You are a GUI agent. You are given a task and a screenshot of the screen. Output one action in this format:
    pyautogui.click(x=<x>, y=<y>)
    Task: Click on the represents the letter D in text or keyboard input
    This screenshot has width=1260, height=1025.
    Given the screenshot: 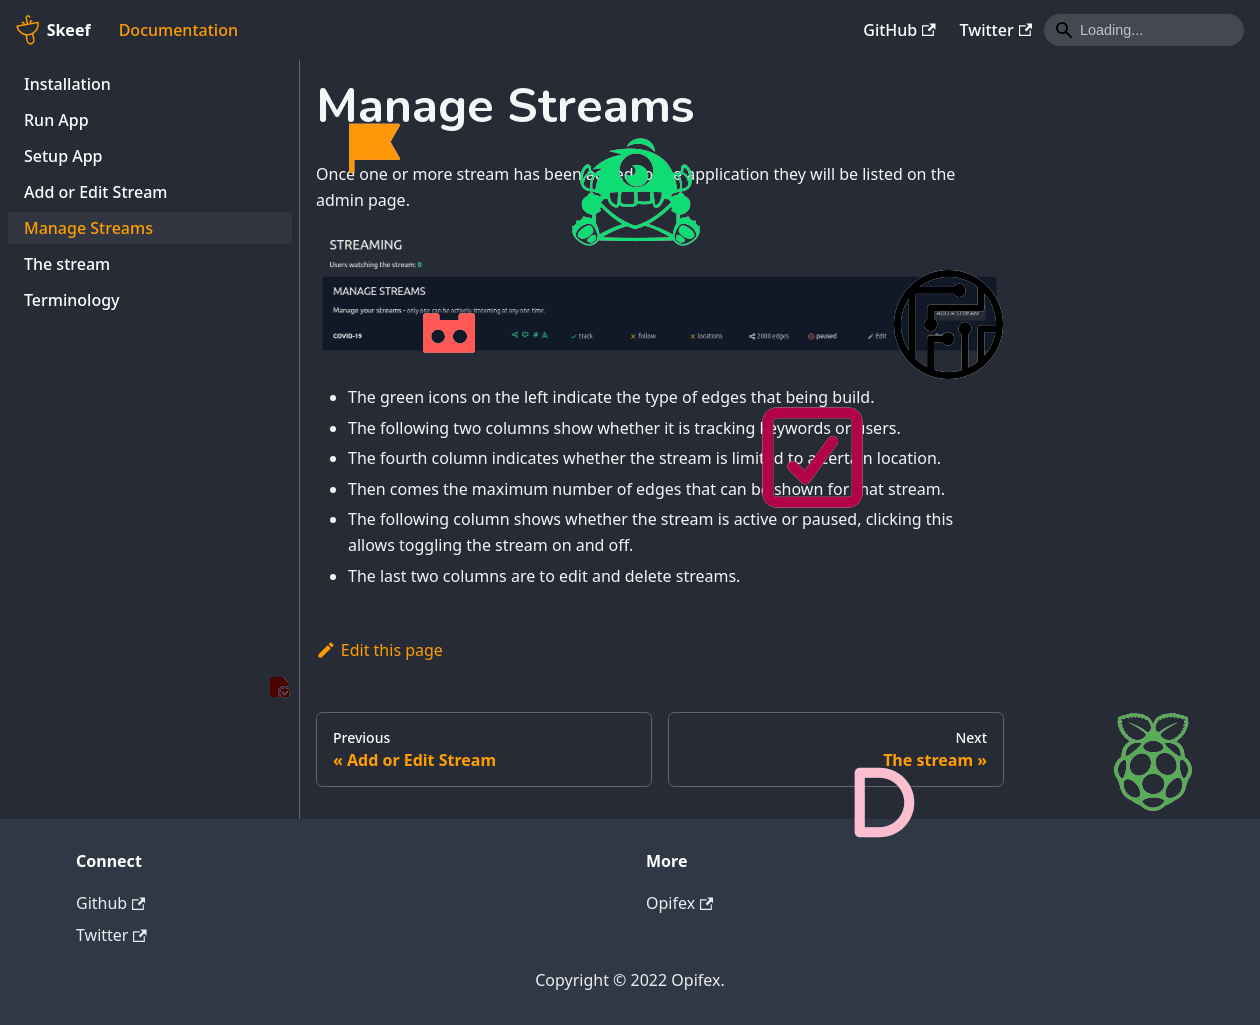 What is the action you would take?
    pyautogui.click(x=884, y=802)
    